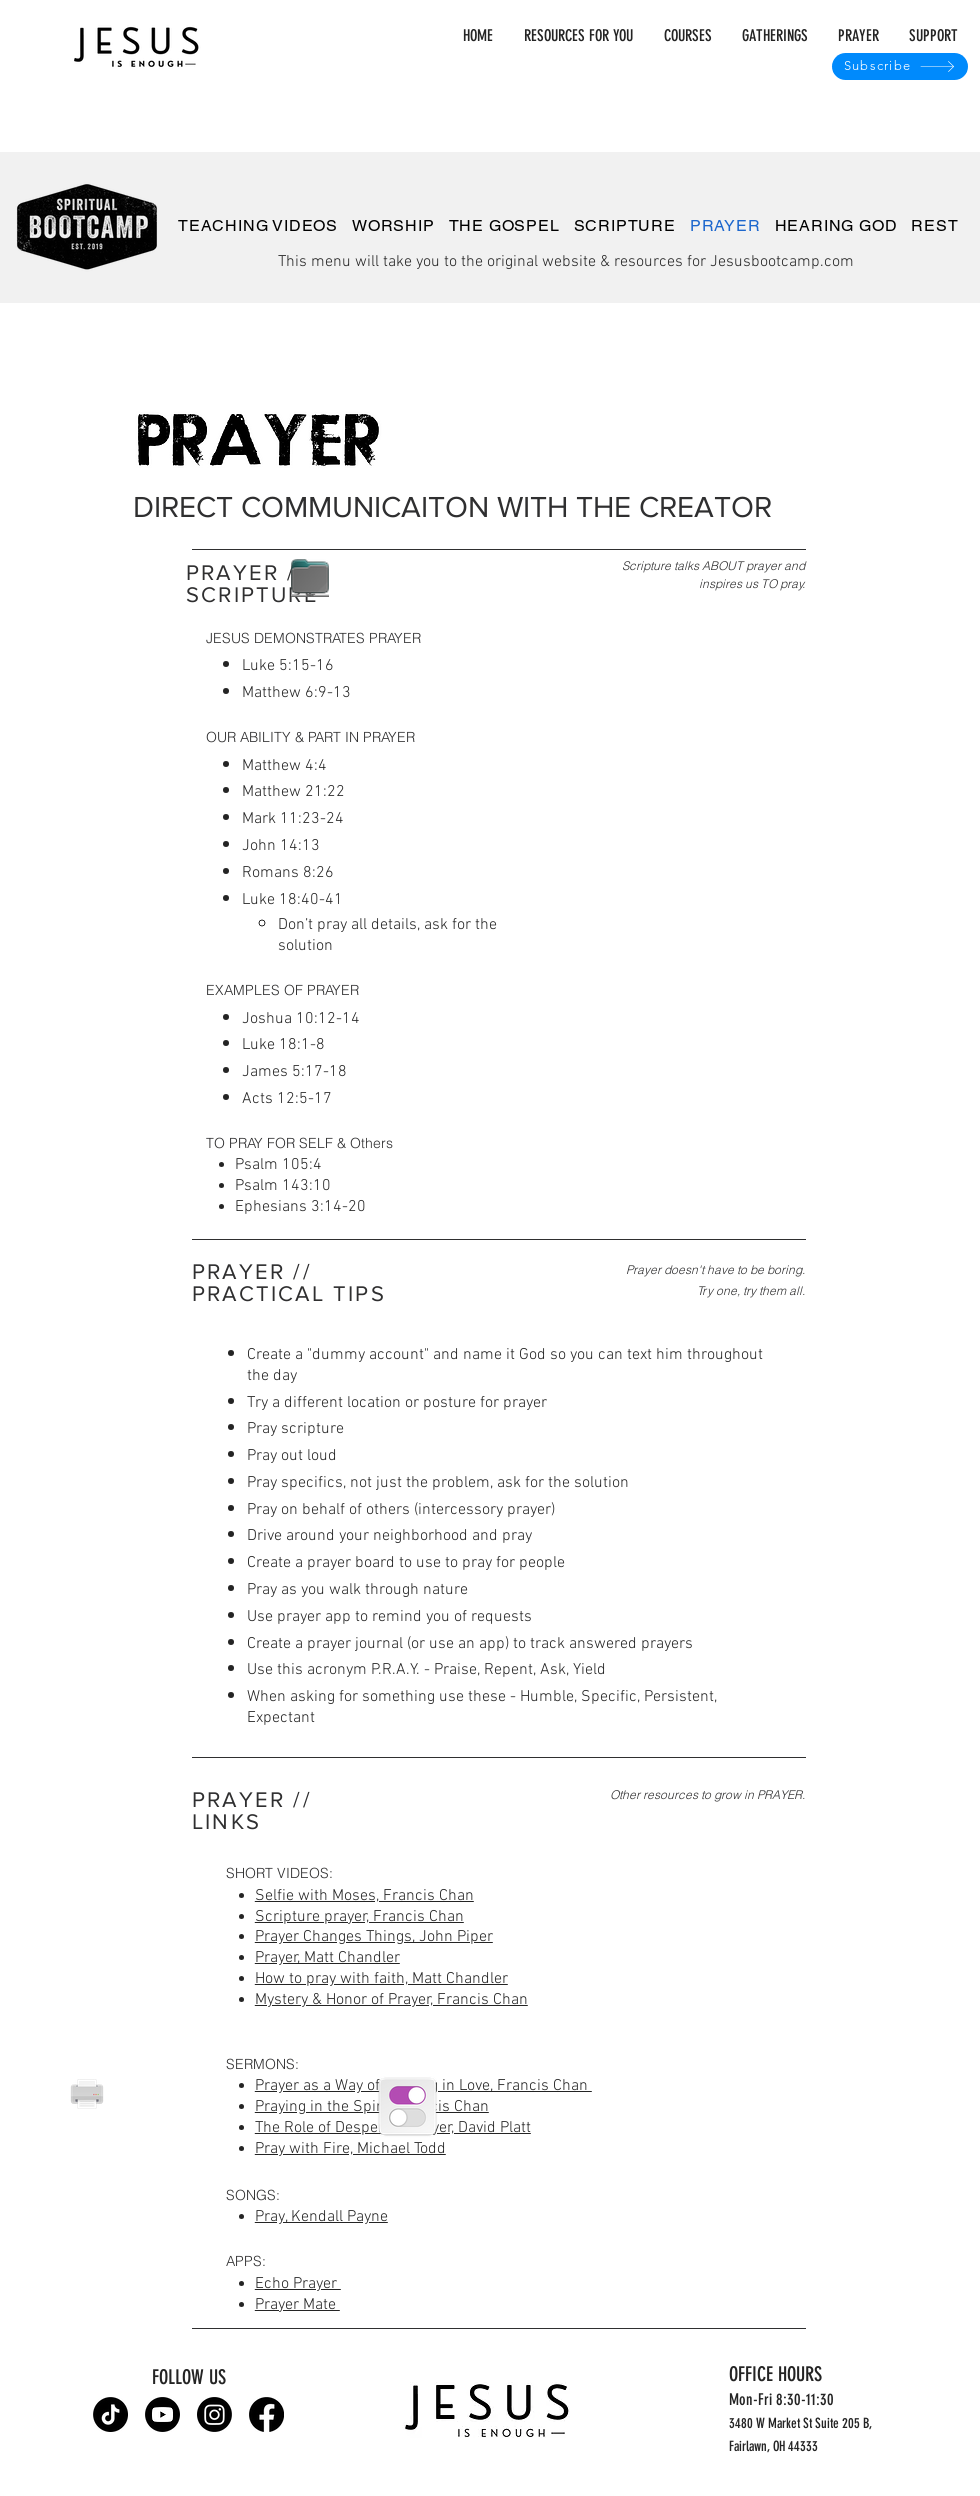 The image size is (980, 2496). What do you see at coordinates (310, 578) in the screenshot?
I see `access files stored on a remote server` at bounding box center [310, 578].